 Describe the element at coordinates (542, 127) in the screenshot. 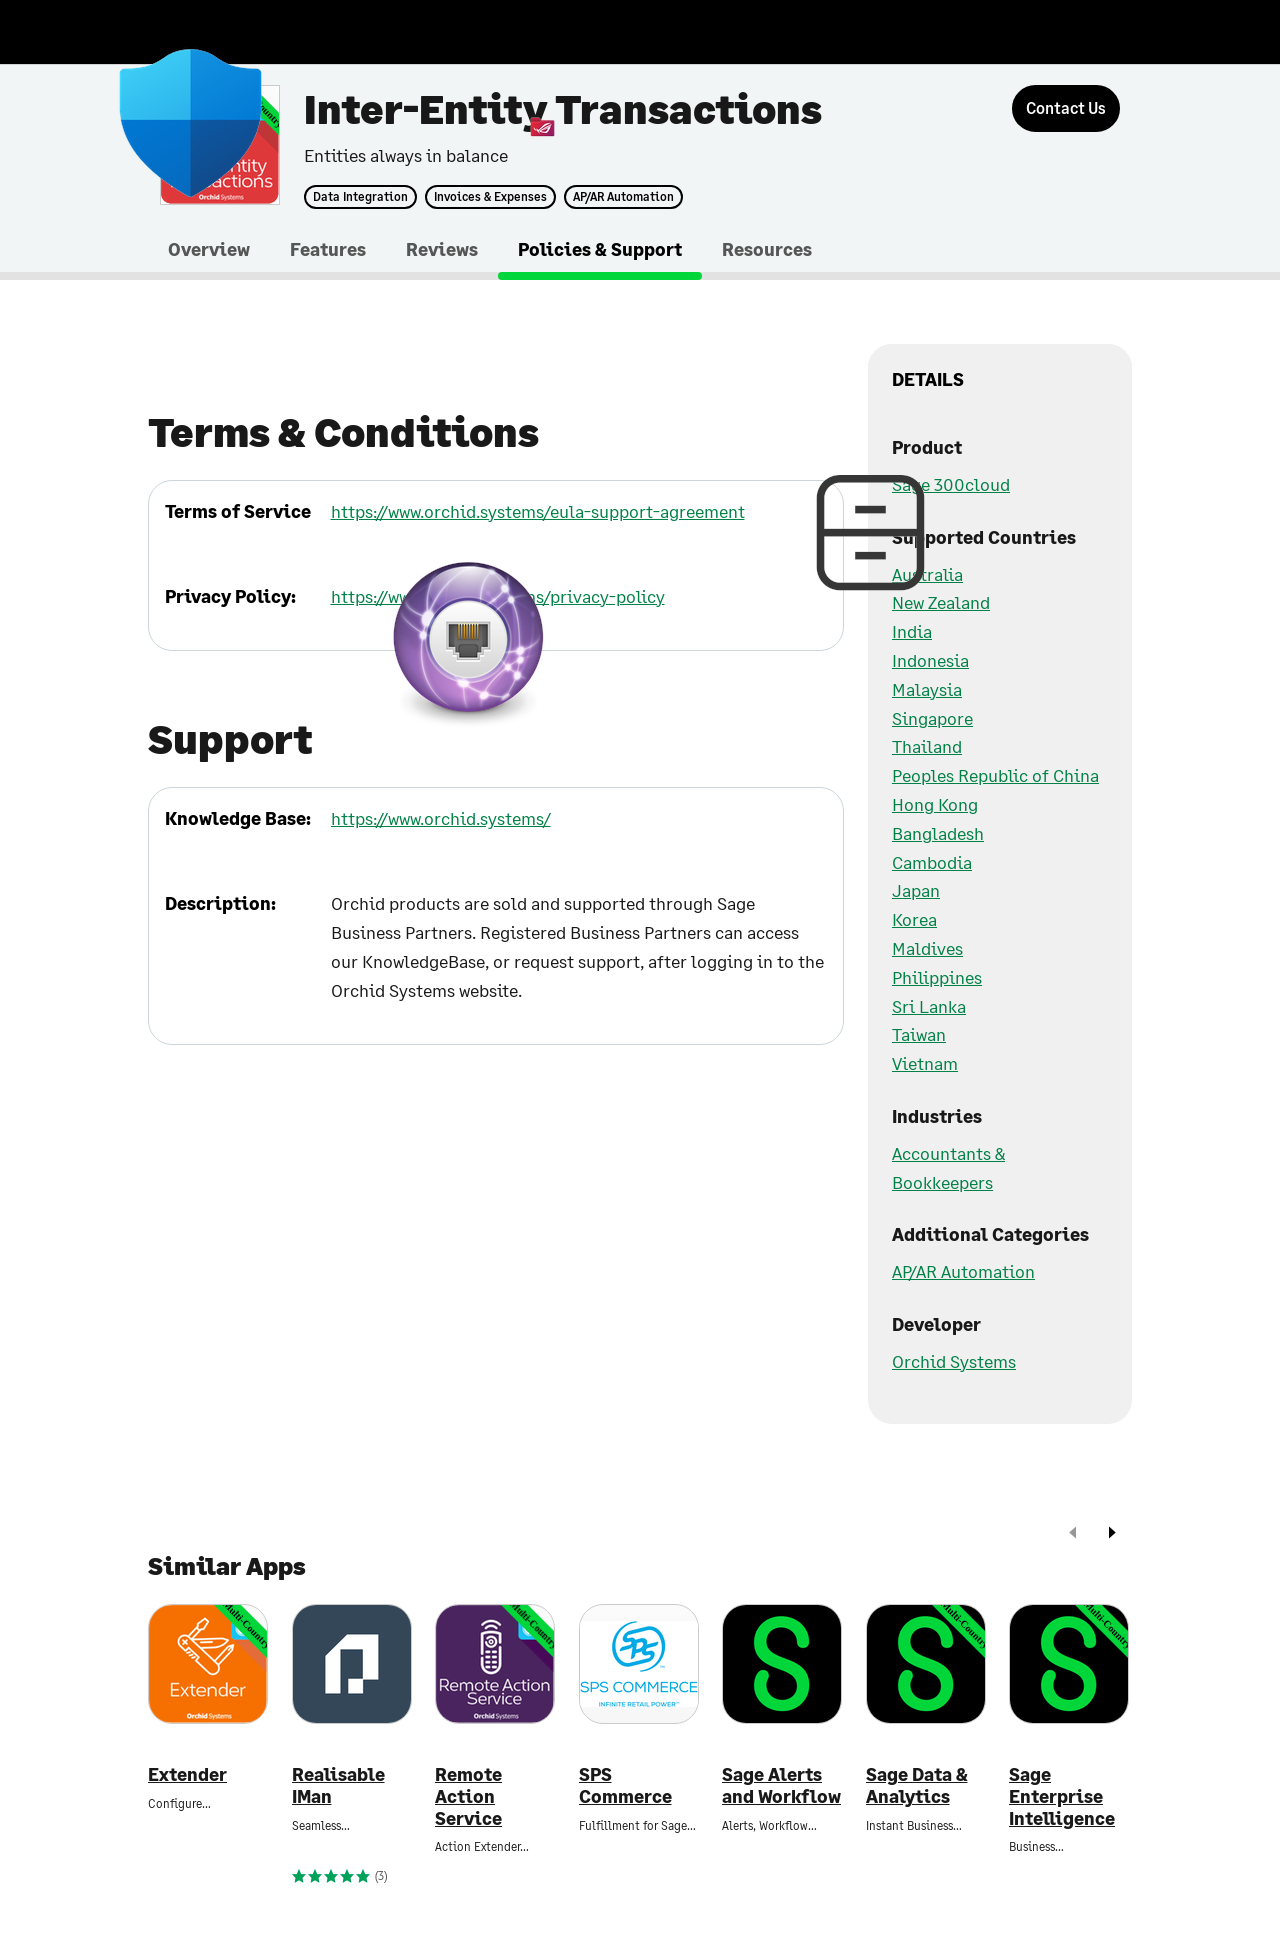

I see `open ASUS Republic of Gamers files folder` at that location.